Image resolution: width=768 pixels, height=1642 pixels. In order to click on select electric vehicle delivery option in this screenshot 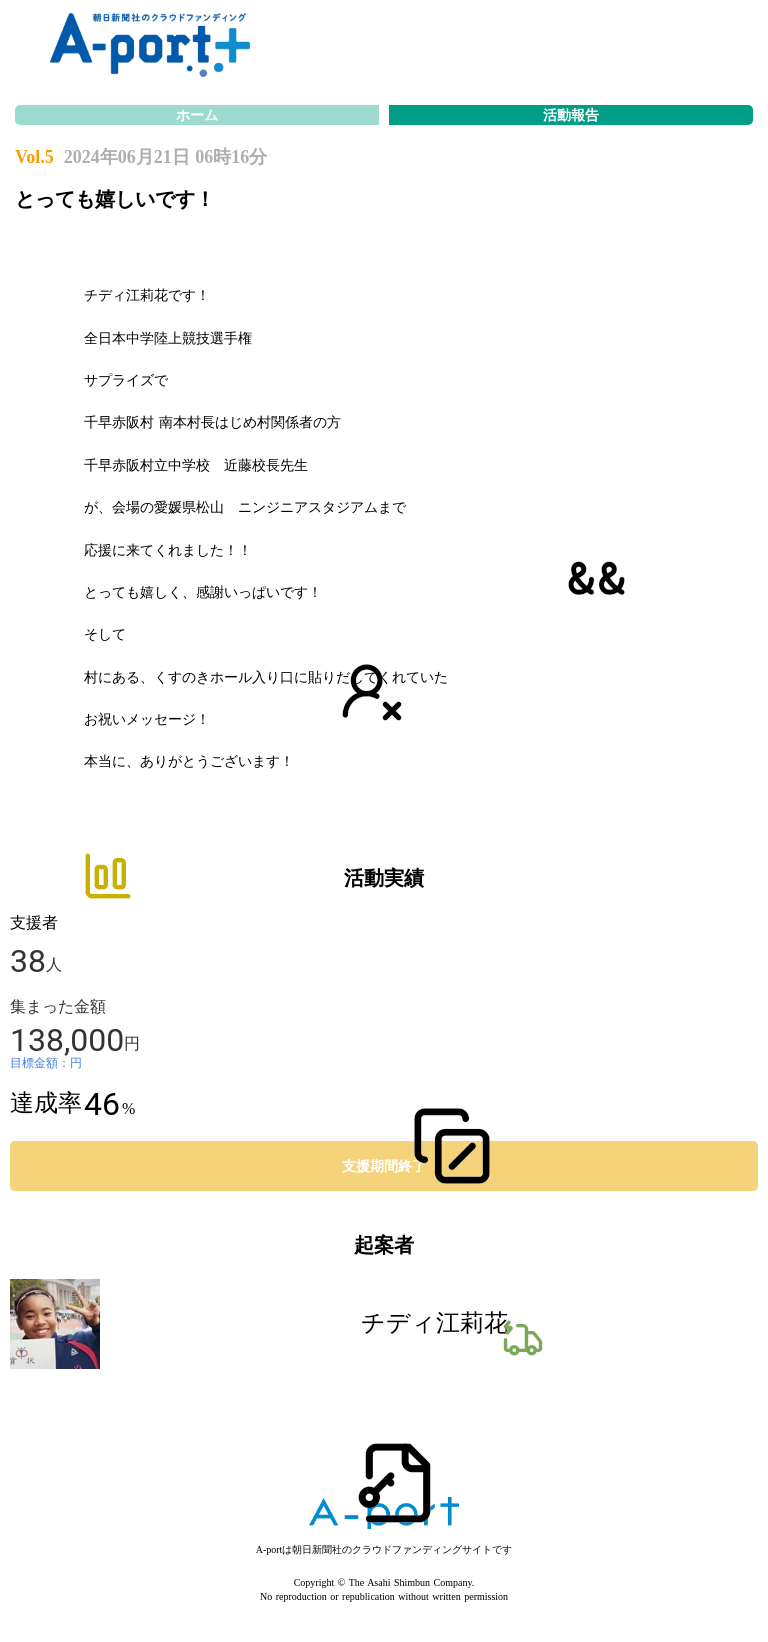, I will do `click(523, 1338)`.